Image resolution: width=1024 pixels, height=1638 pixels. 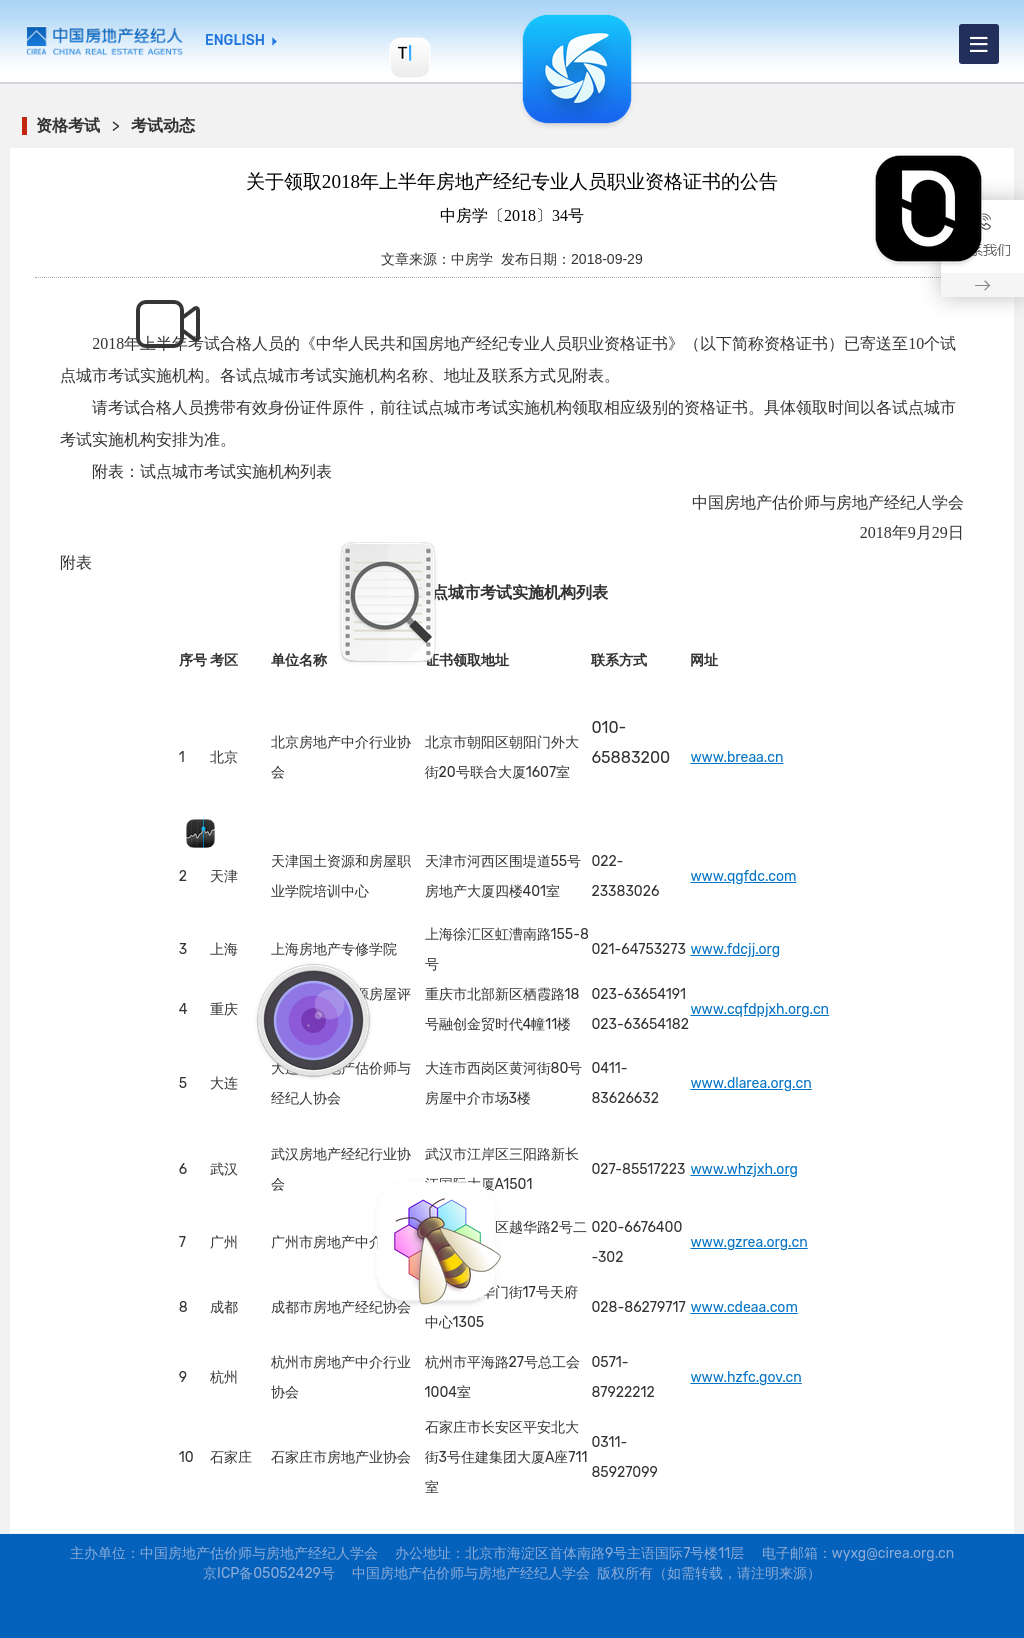 What do you see at coordinates (577, 69) in the screenshot?
I see `open shutter screenshot tool` at bounding box center [577, 69].